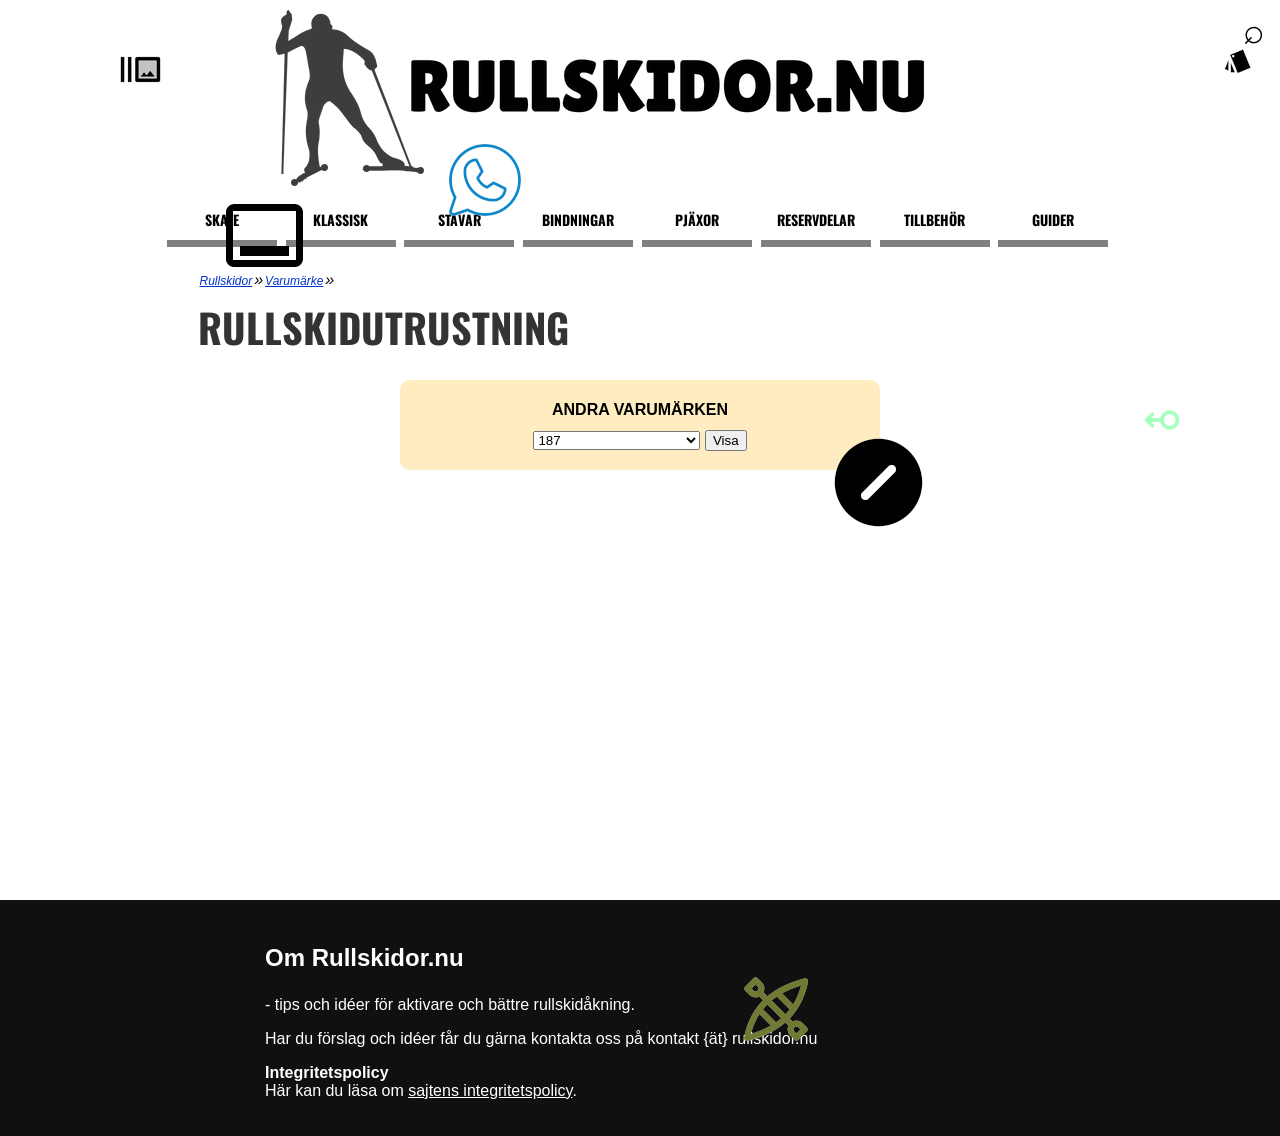 The image size is (1280, 1136). Describe the element at coordinates (264, 235) in the screenshot. I see `view video player controls or bottom action bar` at that location.